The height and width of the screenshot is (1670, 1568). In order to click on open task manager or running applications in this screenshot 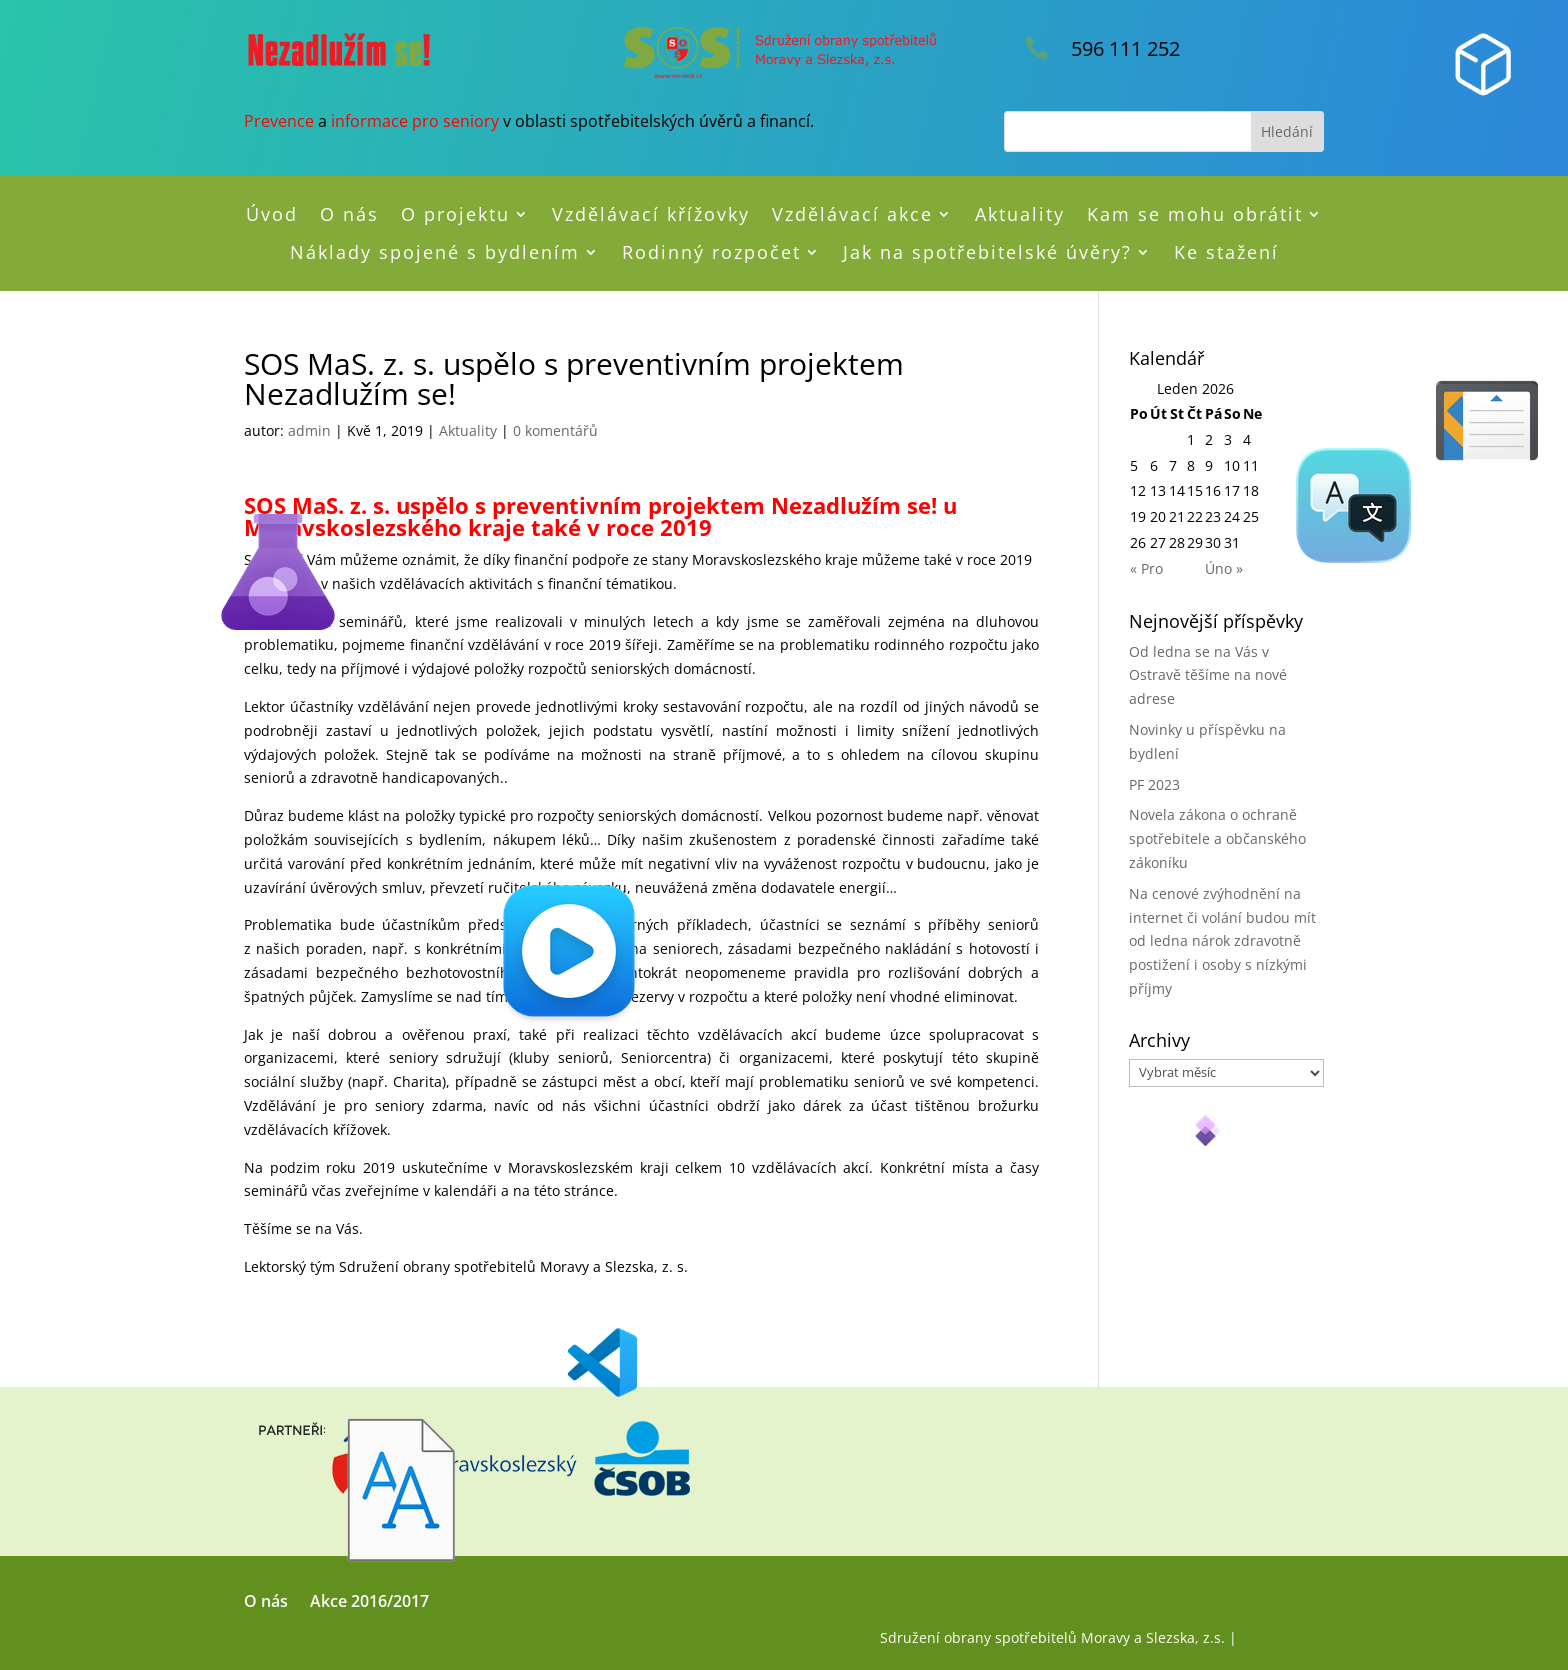, I will do `click(1487, 422)`.